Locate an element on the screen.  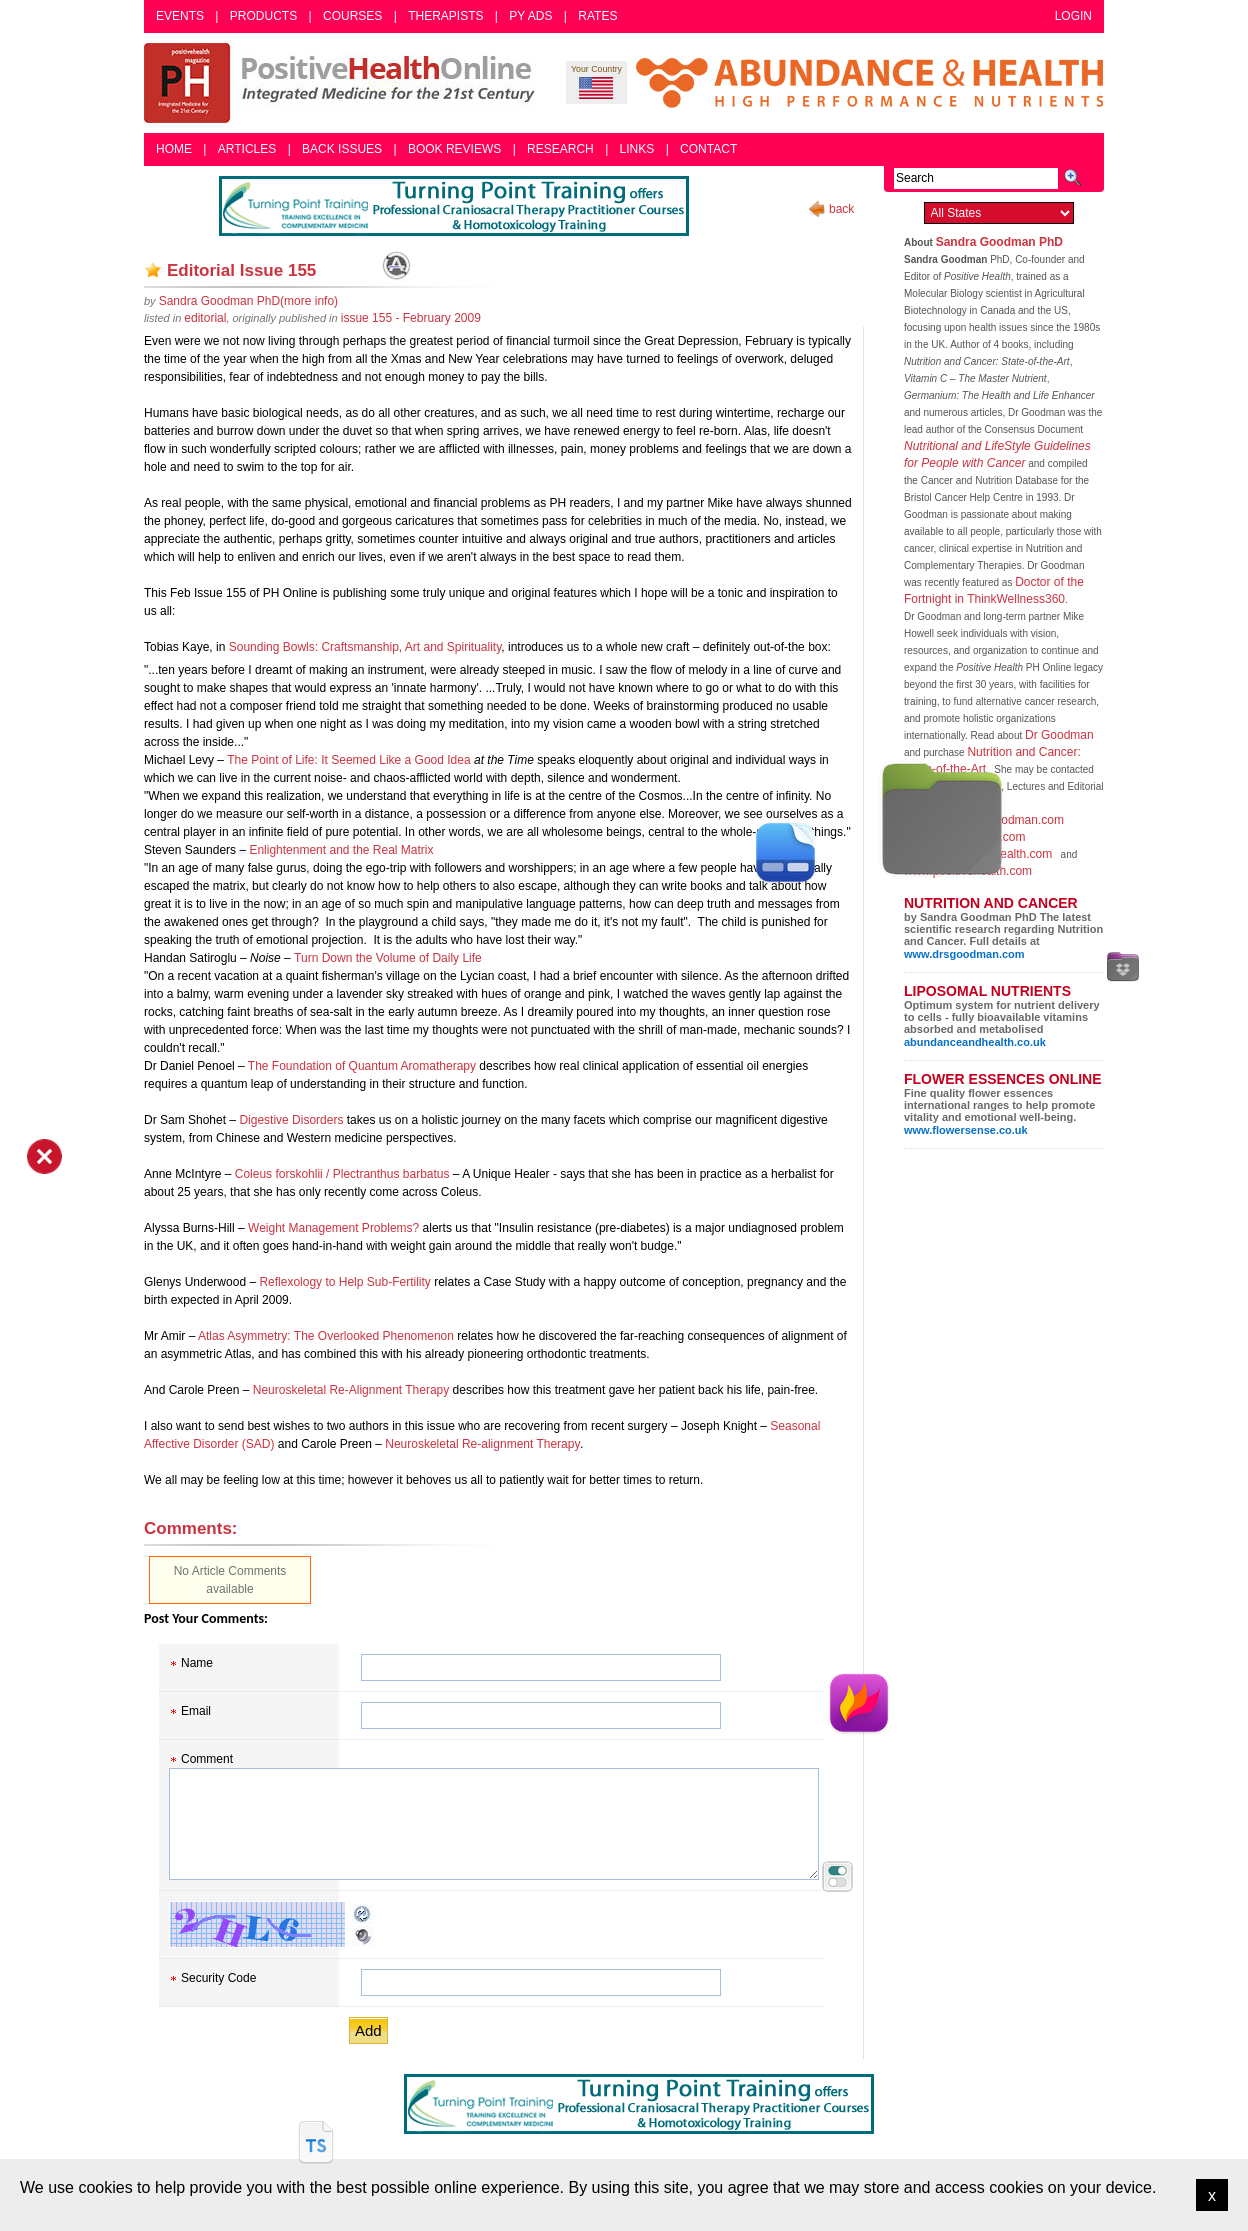
dismiss or cancel a dialog is located at coordinates (44, 1156).